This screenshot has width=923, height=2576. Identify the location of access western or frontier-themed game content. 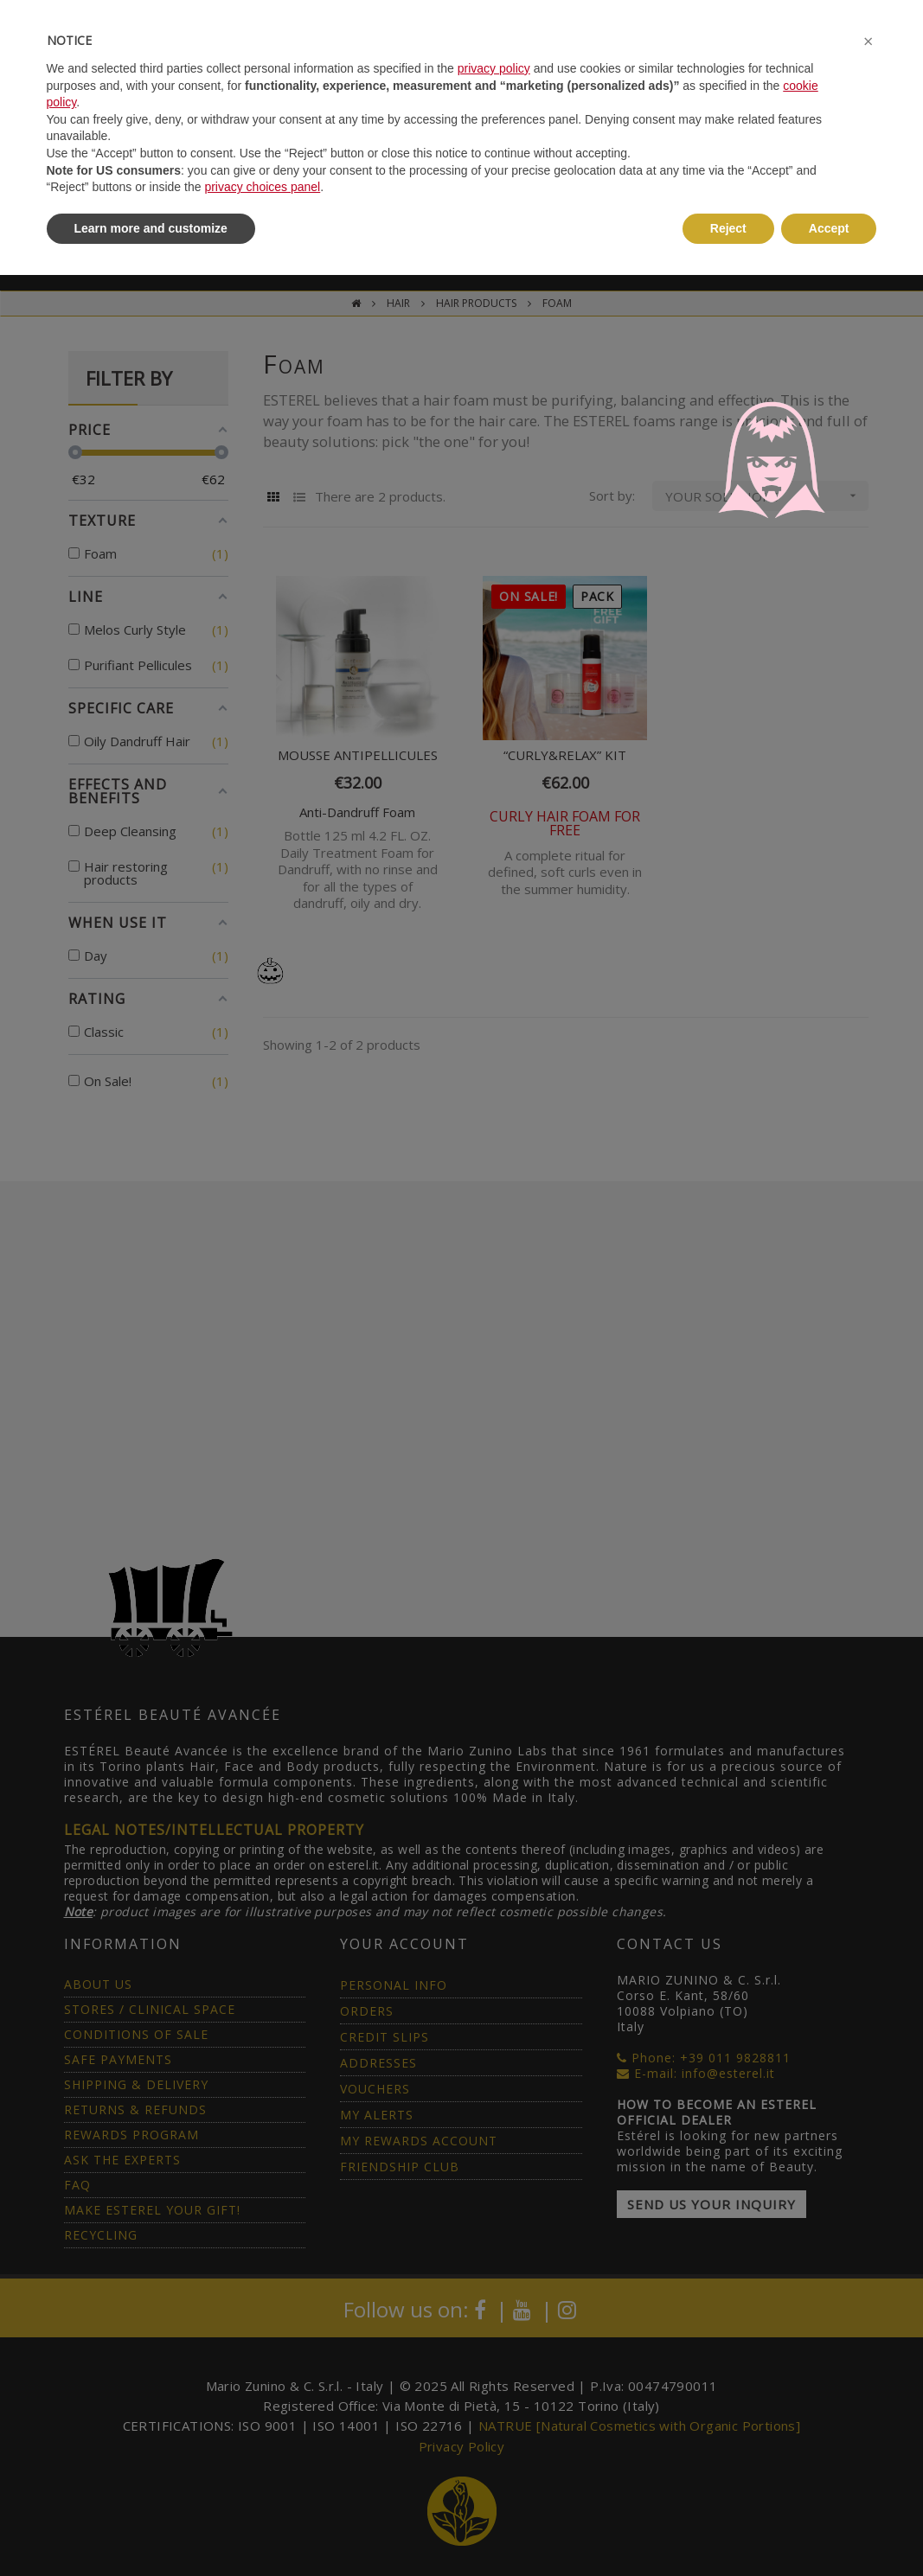
(170, 1595).